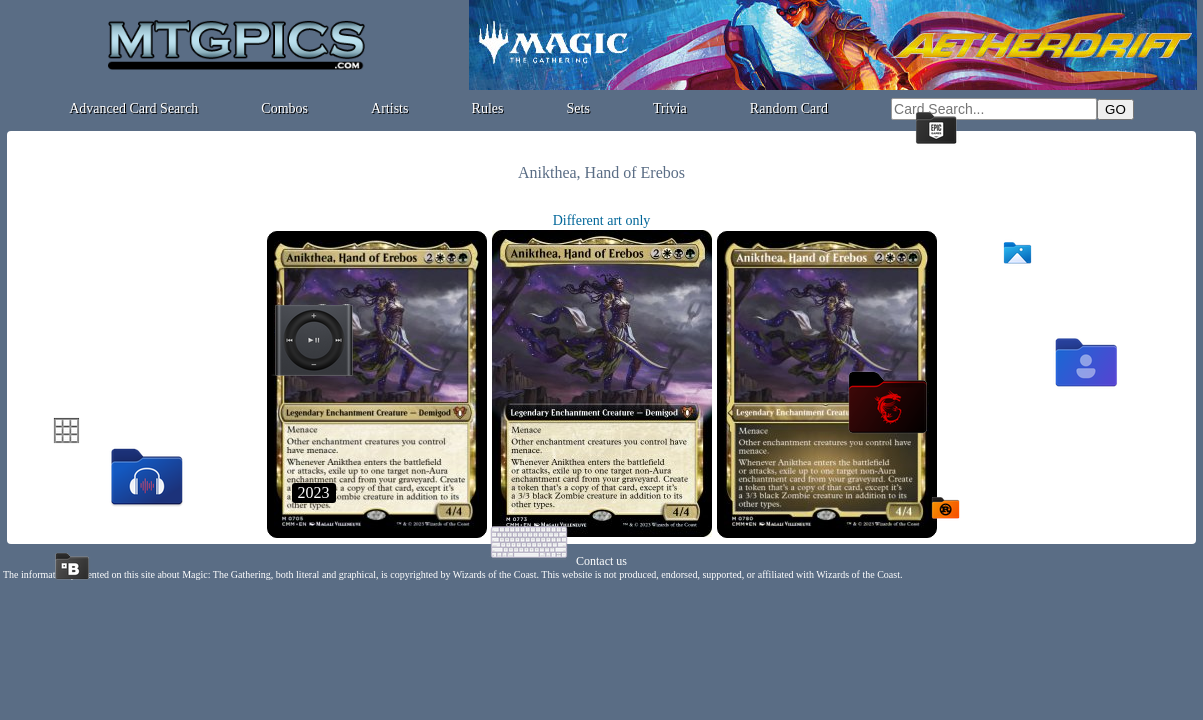  I want to click on open epic games store folder, so click(936, 129).